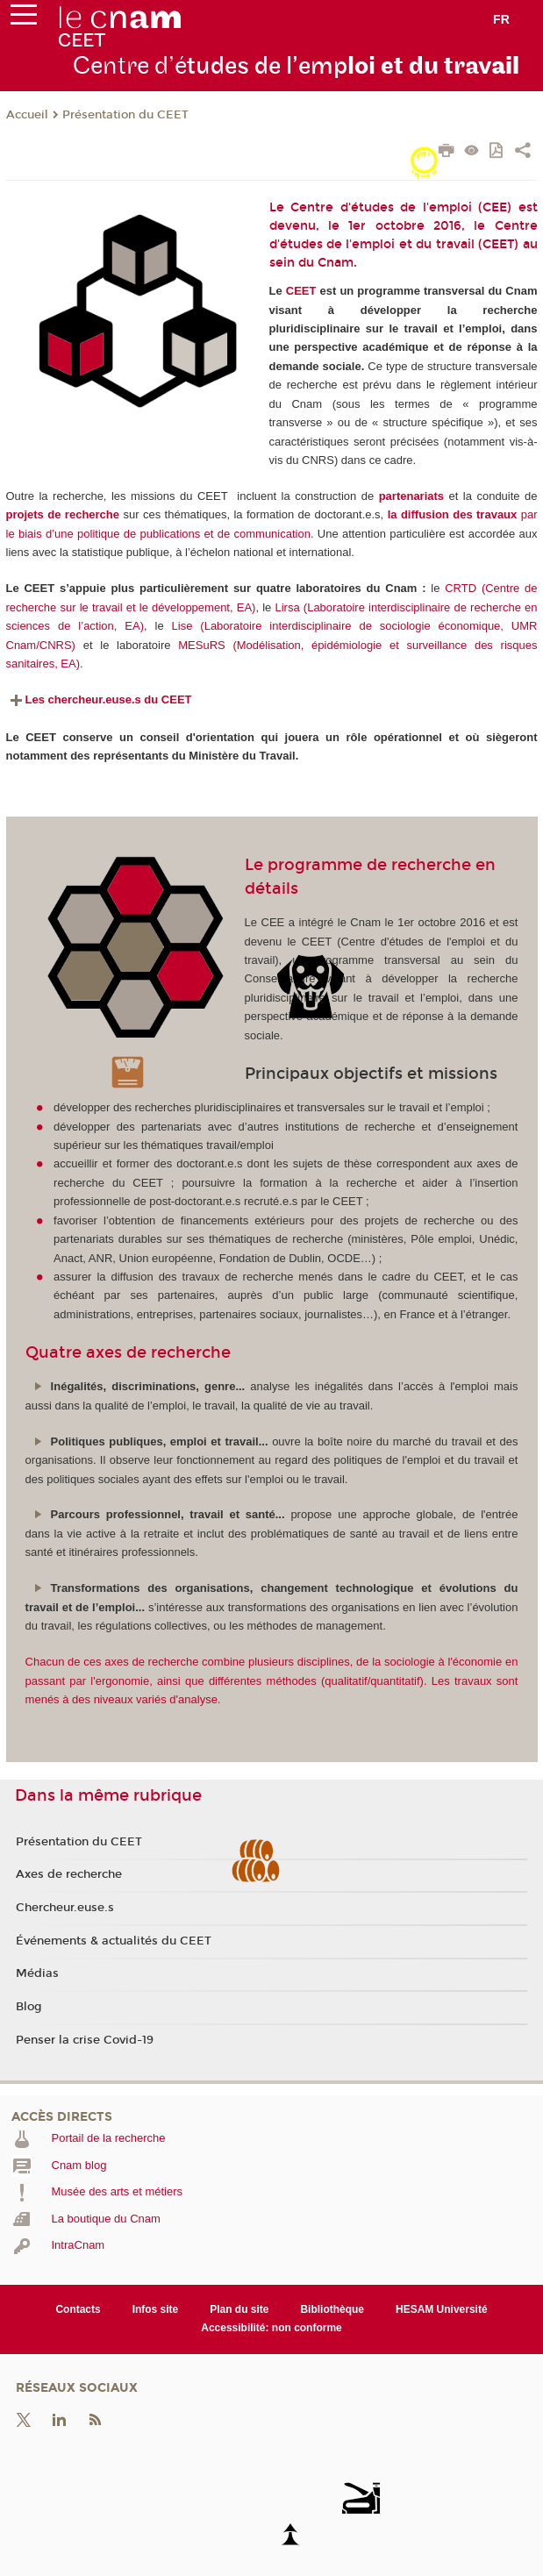  Describe the element at coordinates (290, 2534) in the screenshot. I see `view growth metrics or progress` at that location.